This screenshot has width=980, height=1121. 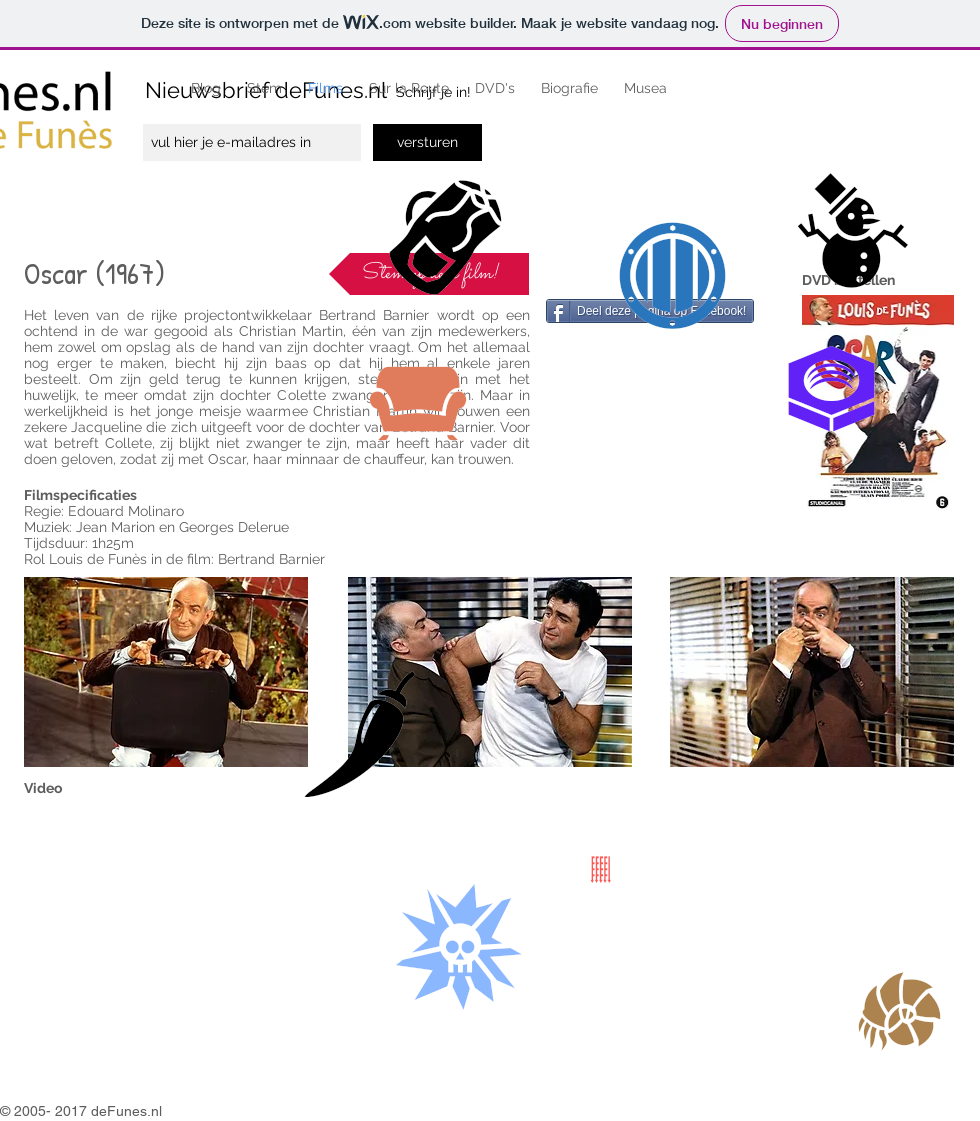 What do you see at coordinates (831, 388) in the screenshot?
I see `access hardware or mechanical settings` at bounding box center [831, 388].